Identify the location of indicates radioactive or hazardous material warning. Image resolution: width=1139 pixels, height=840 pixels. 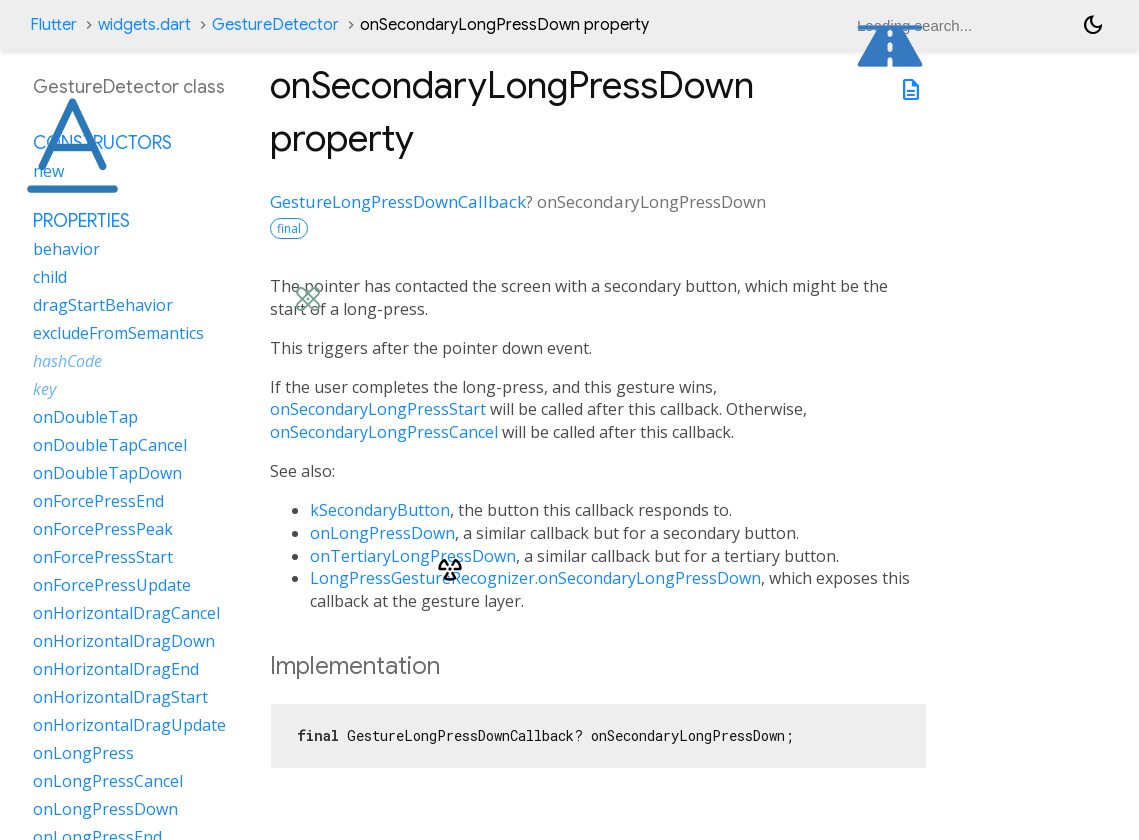
(450, 569).